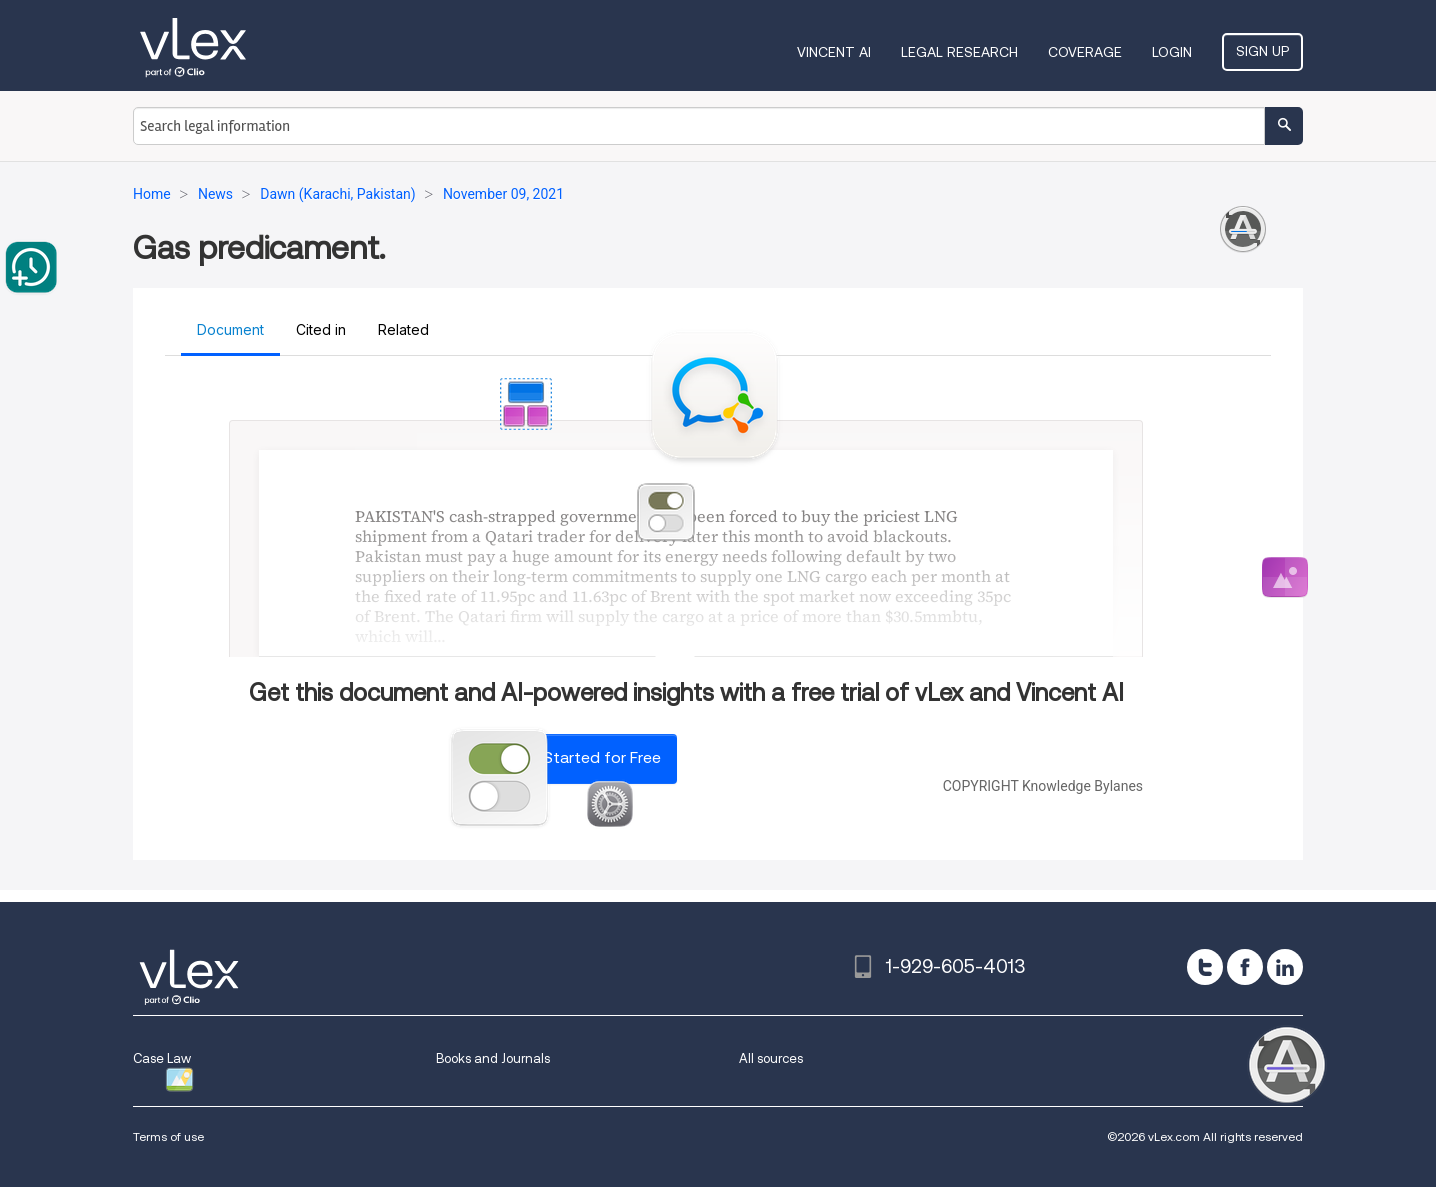  Describe the element at coordinates (526, 404) in the screenshot. I see `select all items in the current view` at that location.